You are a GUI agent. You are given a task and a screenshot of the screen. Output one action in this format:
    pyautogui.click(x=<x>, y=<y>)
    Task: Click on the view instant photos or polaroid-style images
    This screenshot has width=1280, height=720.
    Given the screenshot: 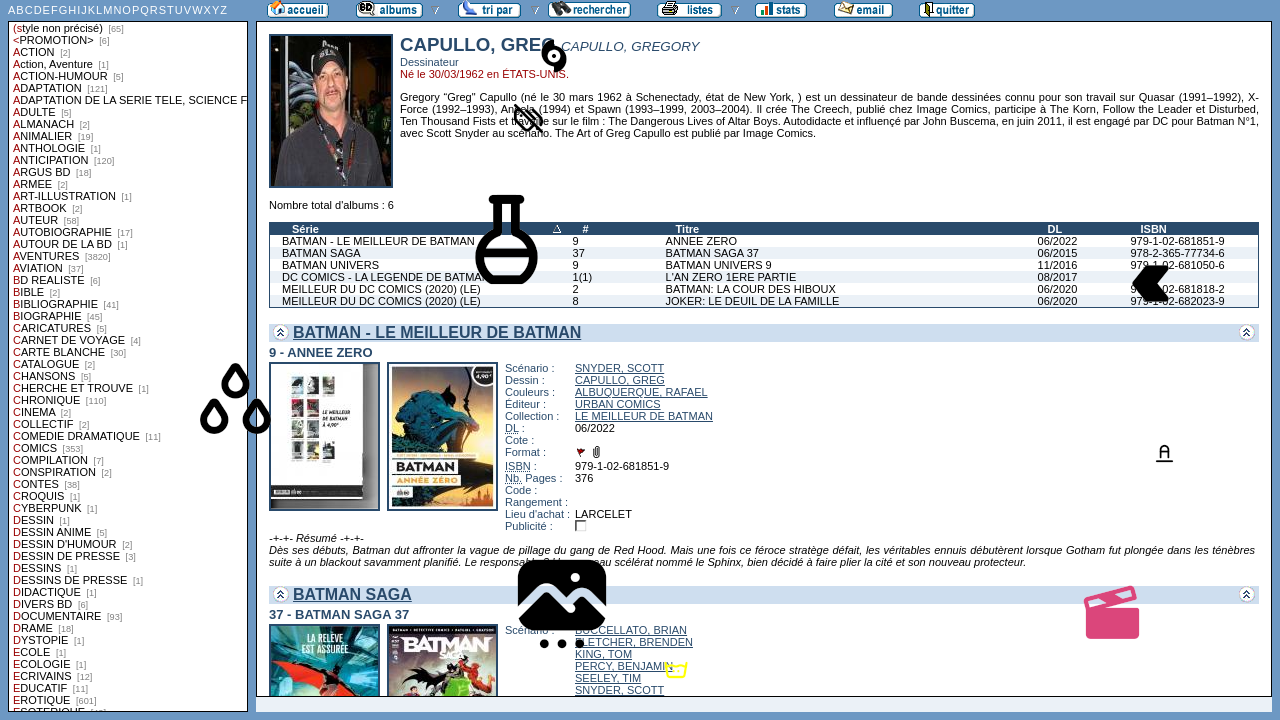 What is the action you would take?
    pyautogui.click(x=562, y=604)
    